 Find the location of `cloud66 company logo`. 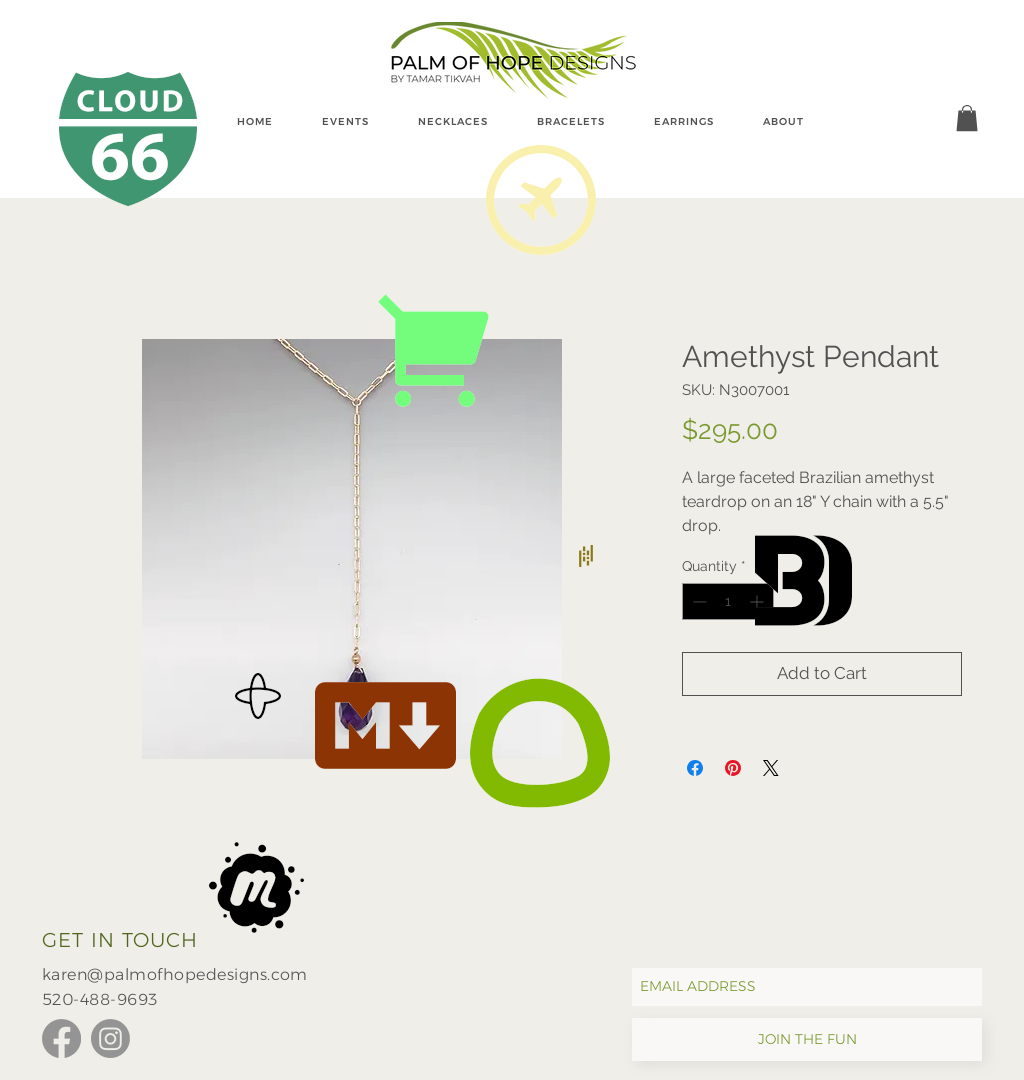

cloud66 company logo is located at coordinates (128, 139).